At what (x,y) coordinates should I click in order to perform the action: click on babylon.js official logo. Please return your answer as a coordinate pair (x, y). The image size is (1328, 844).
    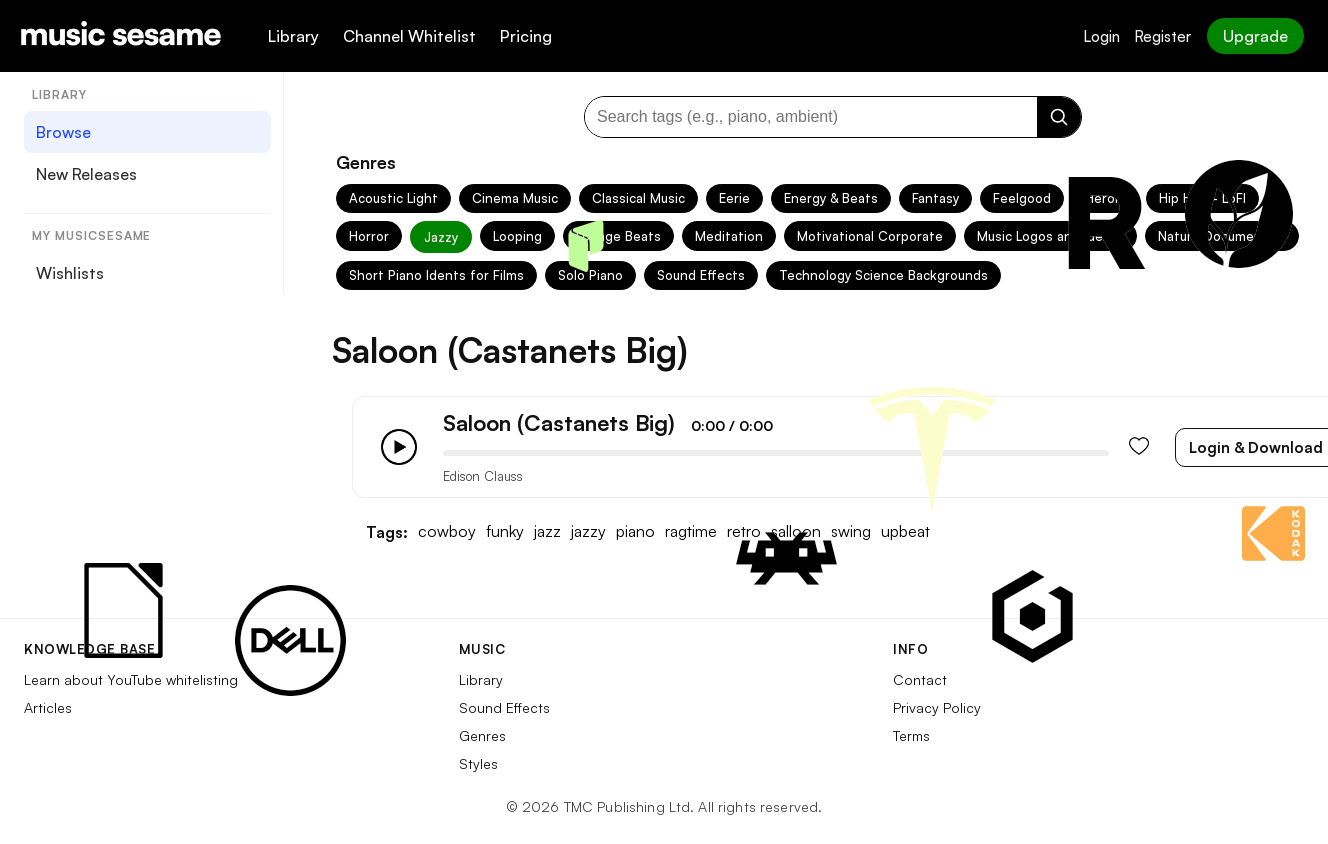
    Looking at the image, I should click on (1032, 616).